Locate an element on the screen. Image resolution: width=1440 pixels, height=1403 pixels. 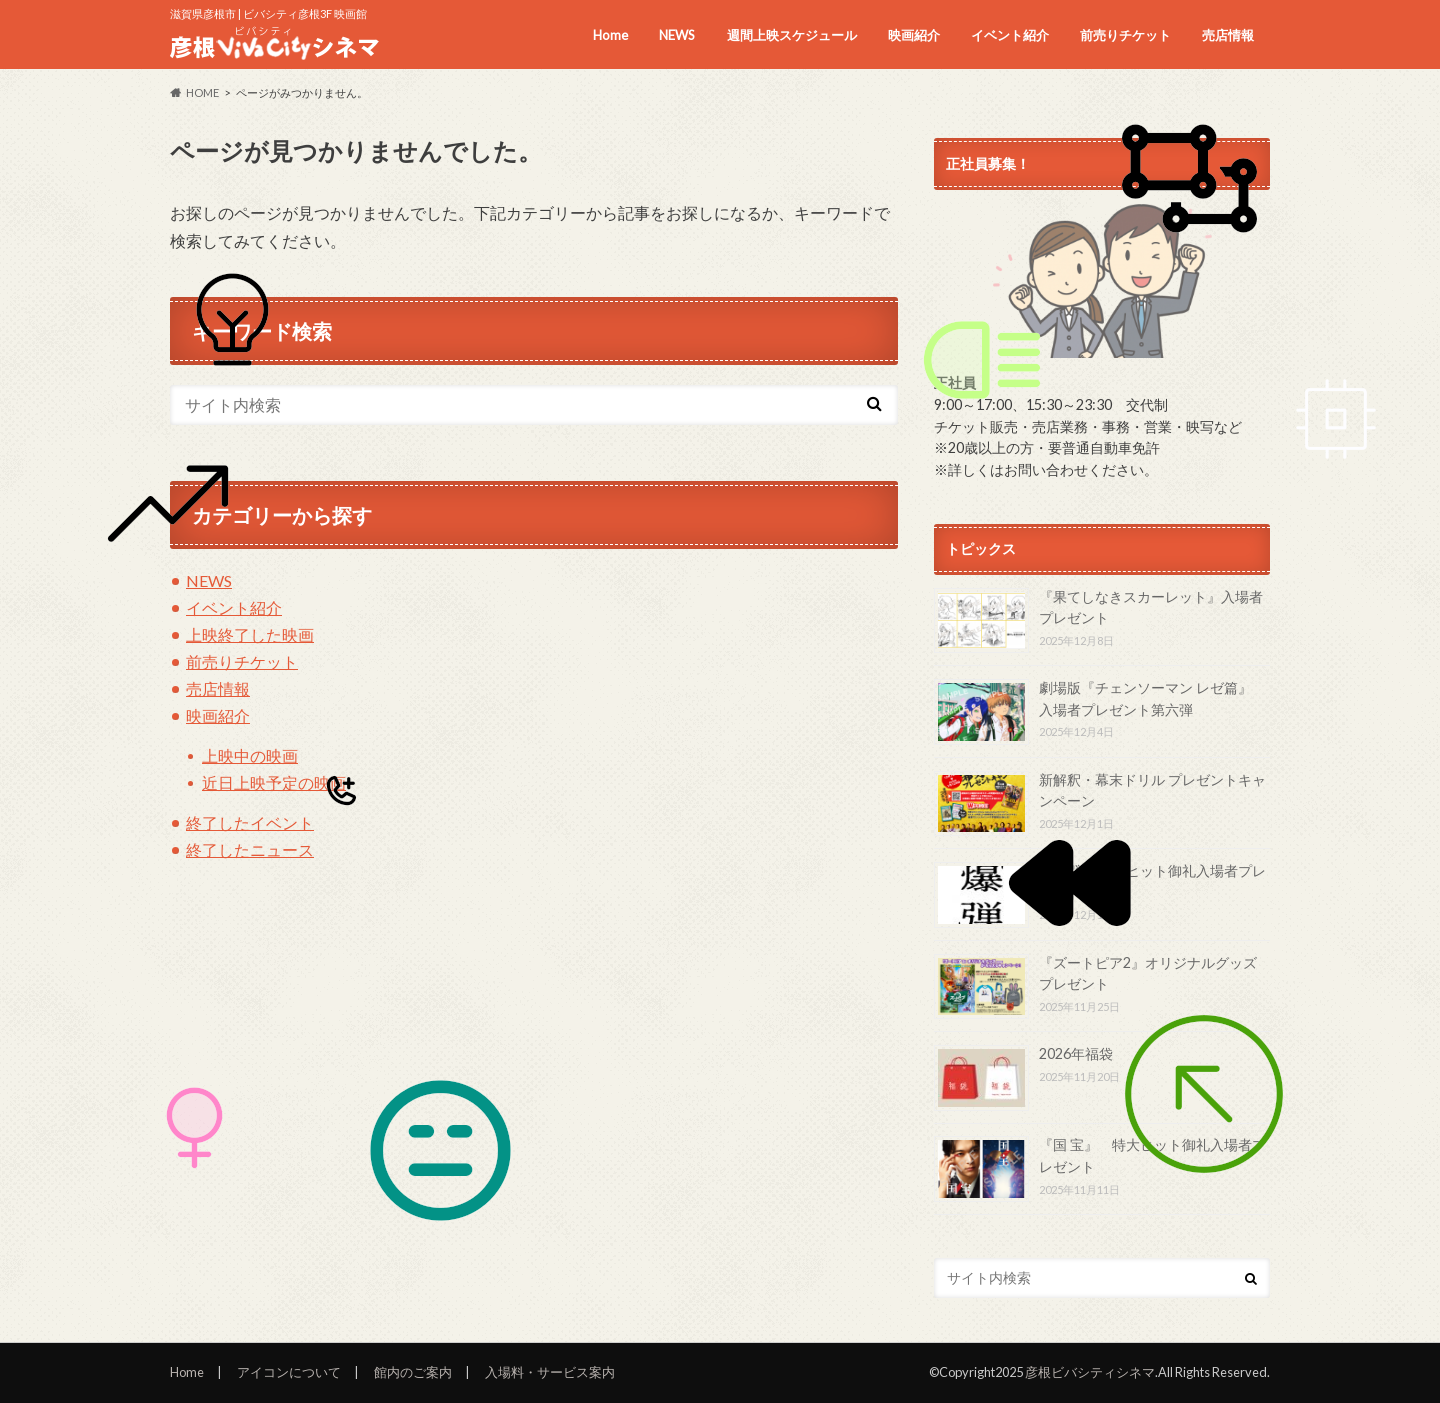
indicates female gender option is located at coordinates (194, 1126).